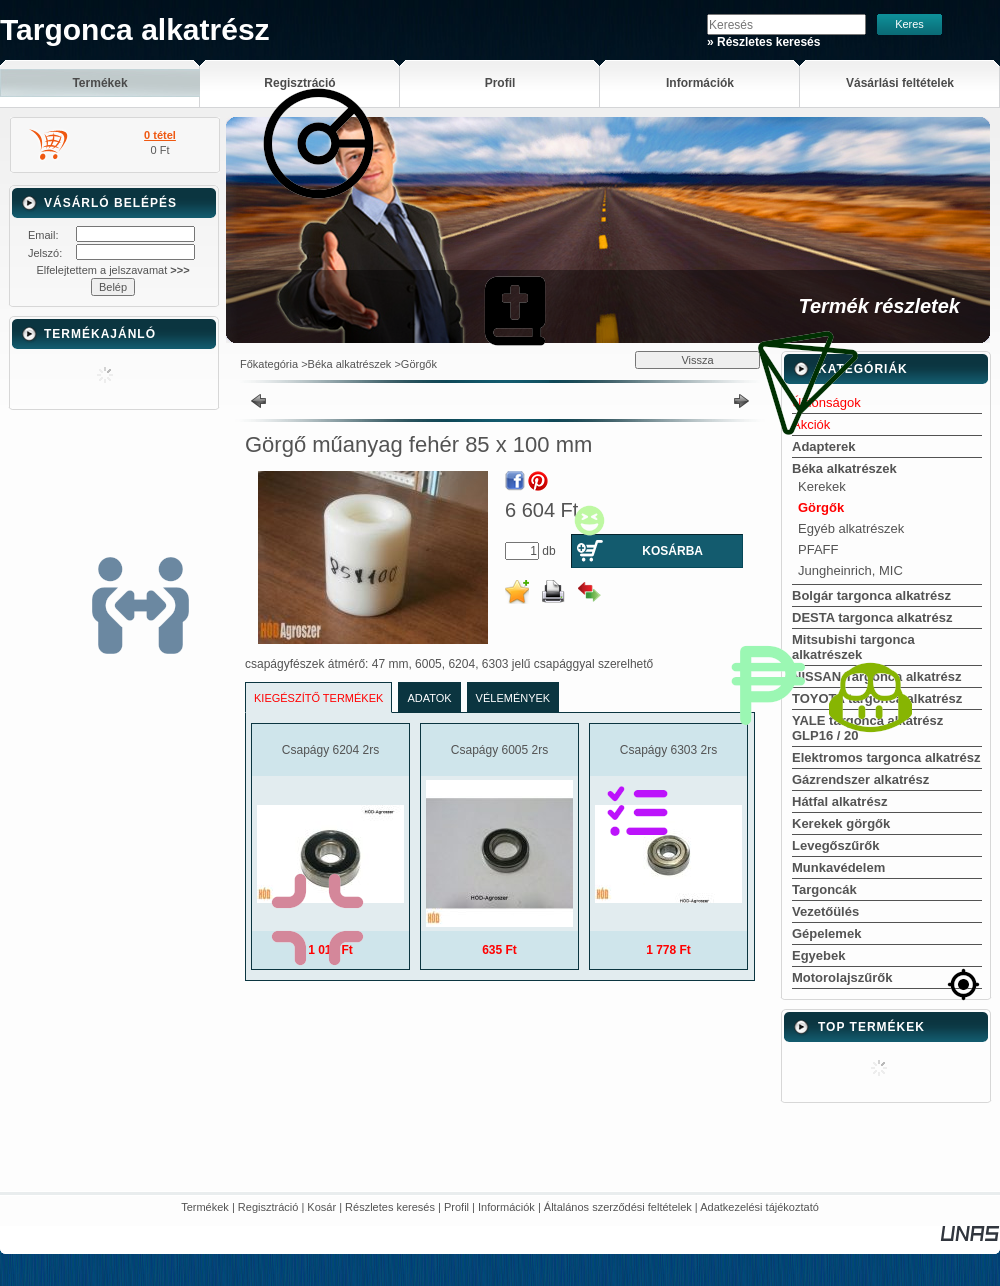 This screenshot has height=1286, width=1000. I want to click on access github copilot AI assistant, so click(870, 697).